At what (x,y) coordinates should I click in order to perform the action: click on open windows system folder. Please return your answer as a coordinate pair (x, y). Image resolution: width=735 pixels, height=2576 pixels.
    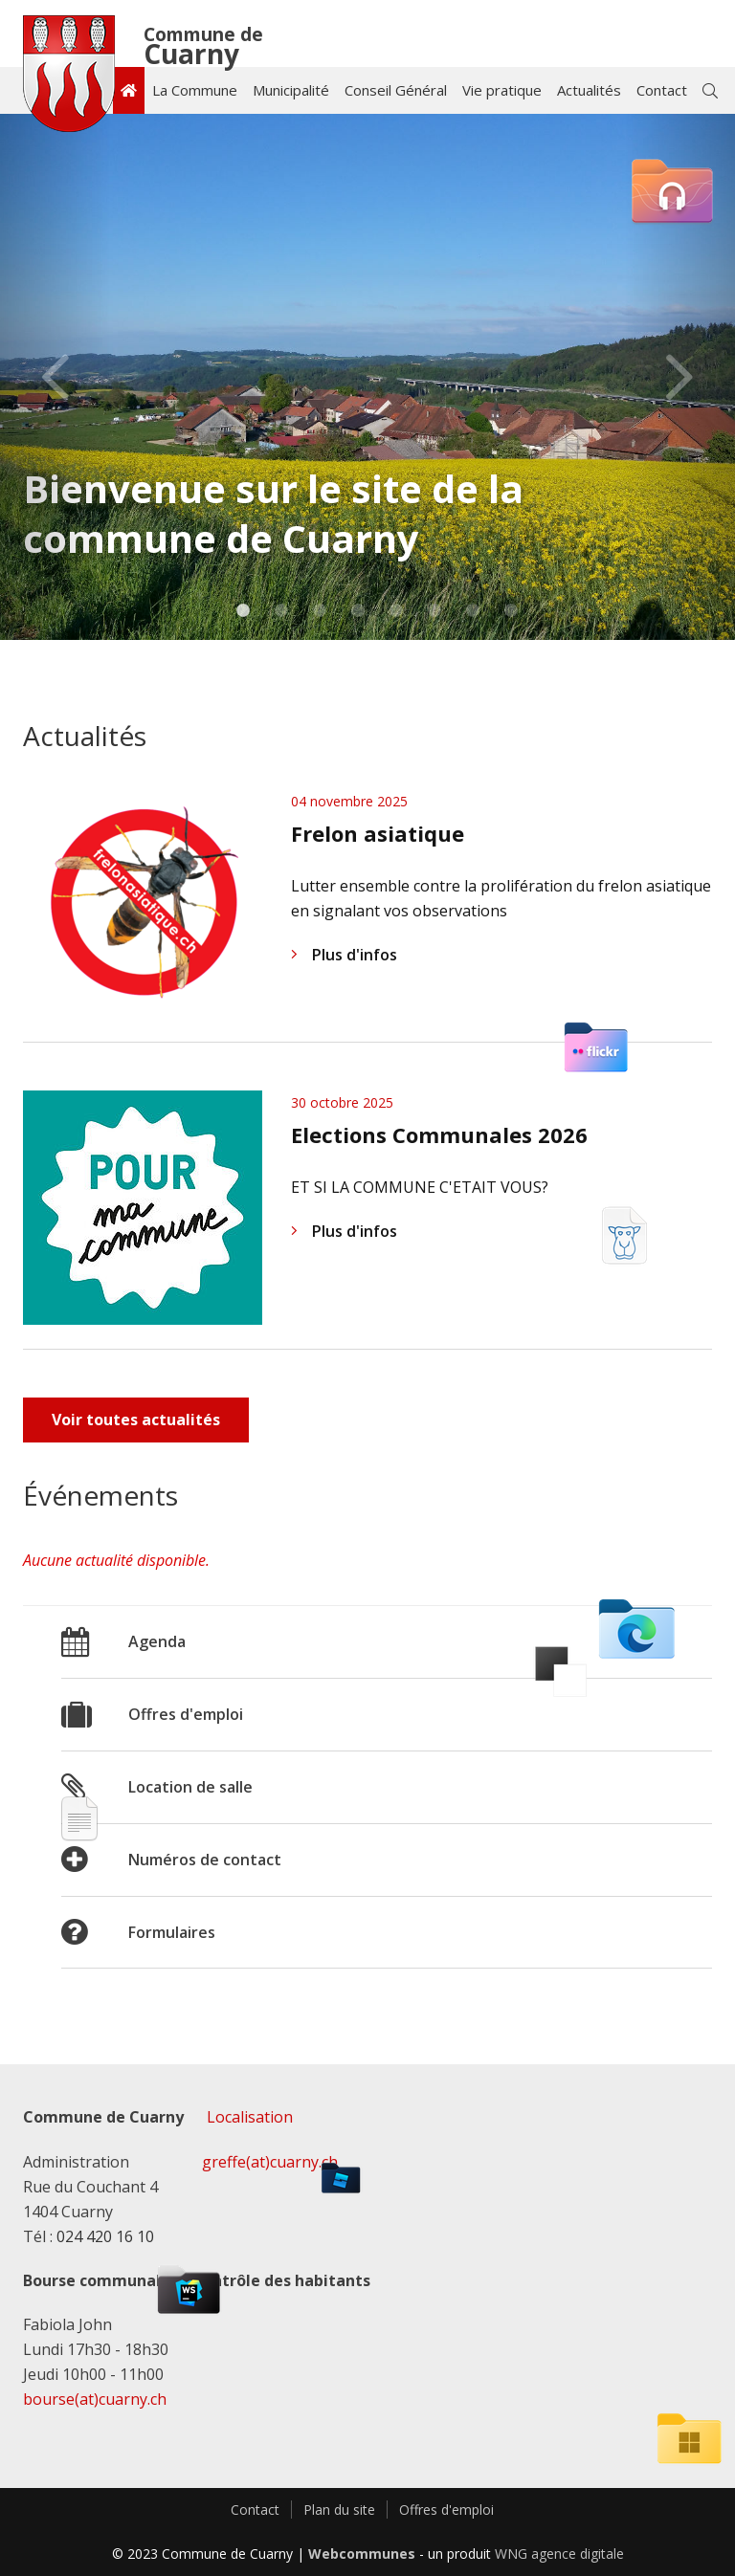
    Looking at the image, I should click on (689, 2440).